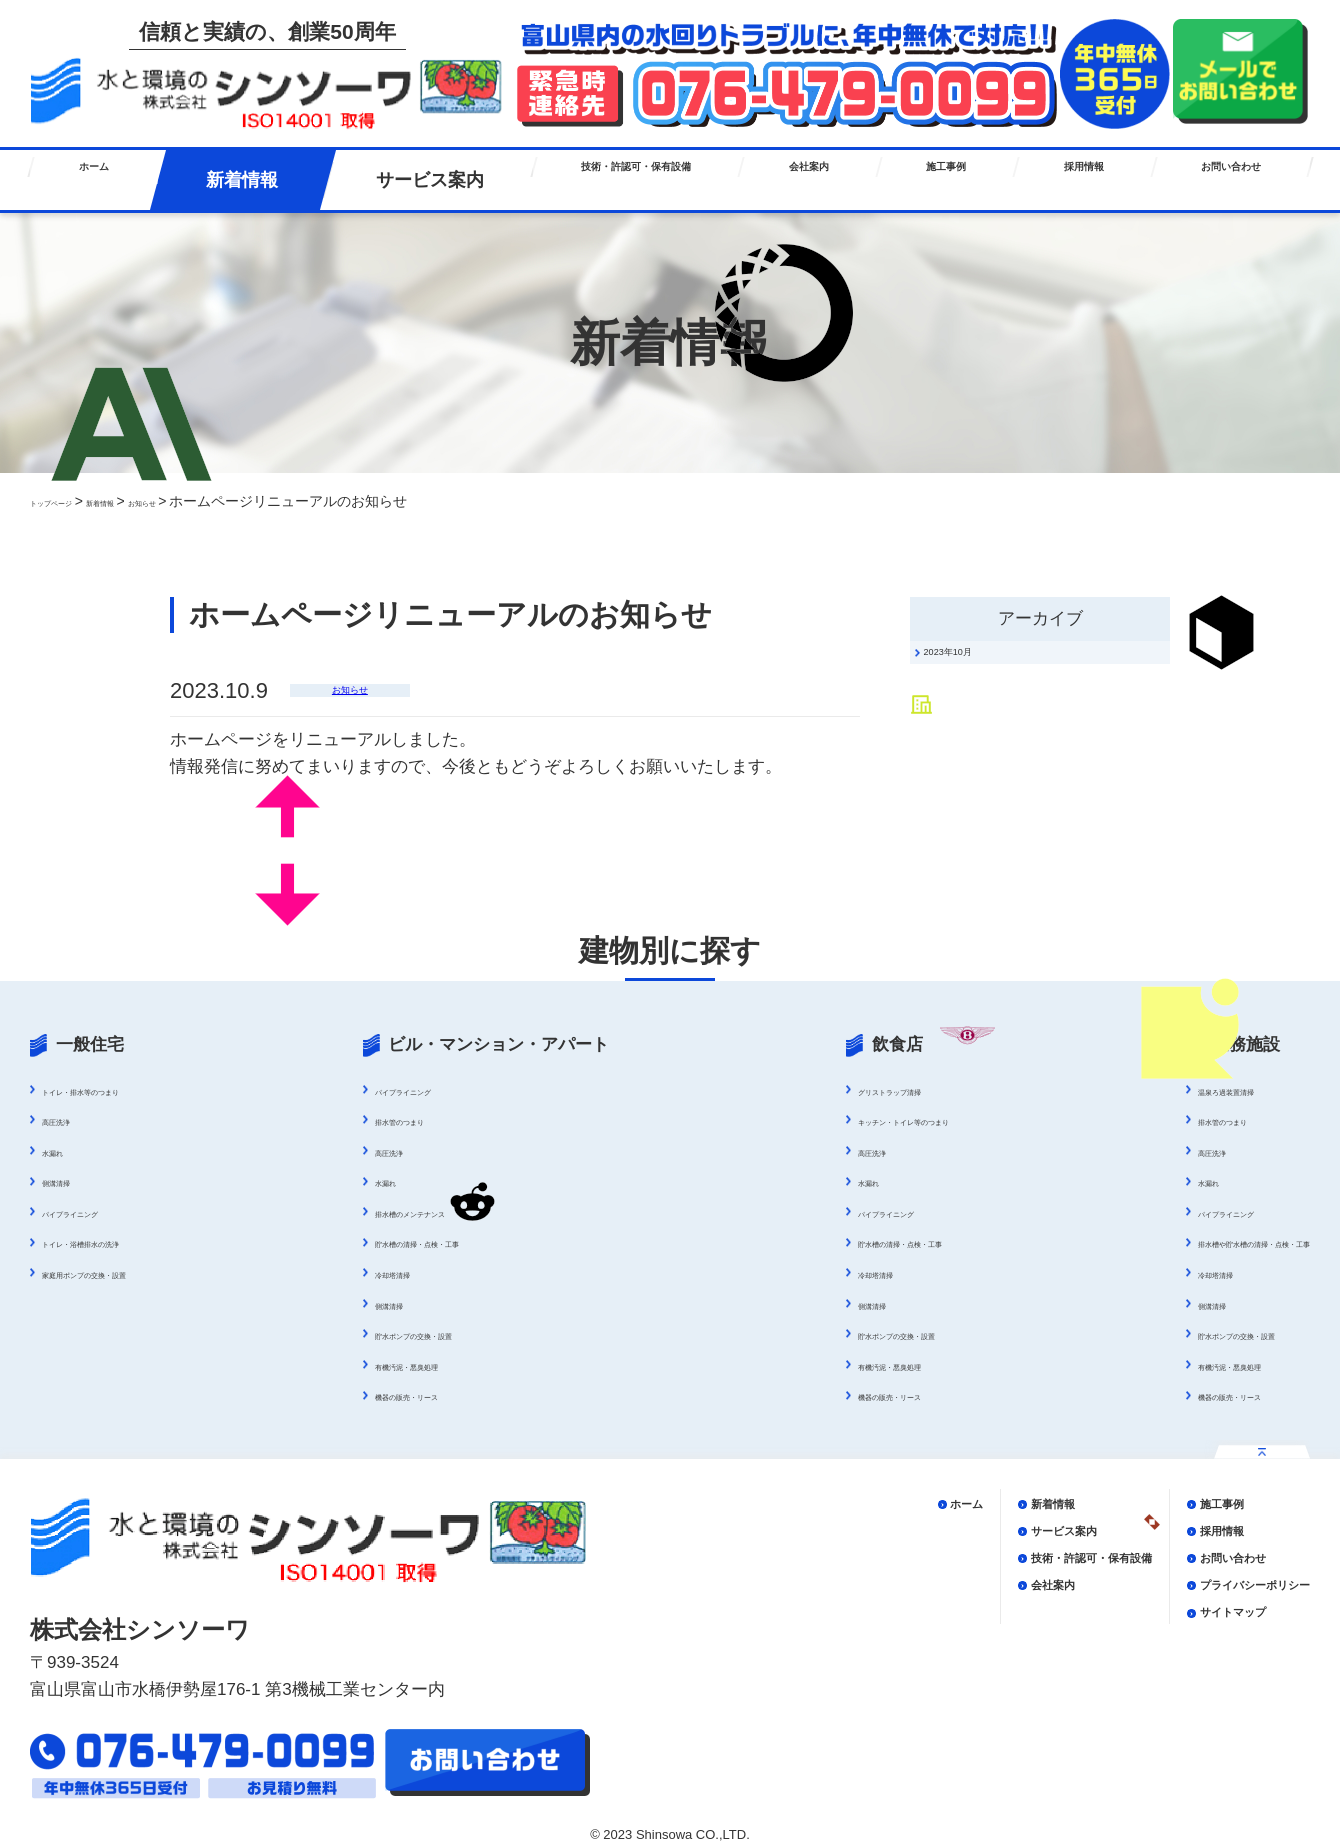 This screenshot has height=1845, width=1340. Describe the element at coordinates (1221, 632) in the screenshot. I see `open 3D modeling or design tools` at that location.